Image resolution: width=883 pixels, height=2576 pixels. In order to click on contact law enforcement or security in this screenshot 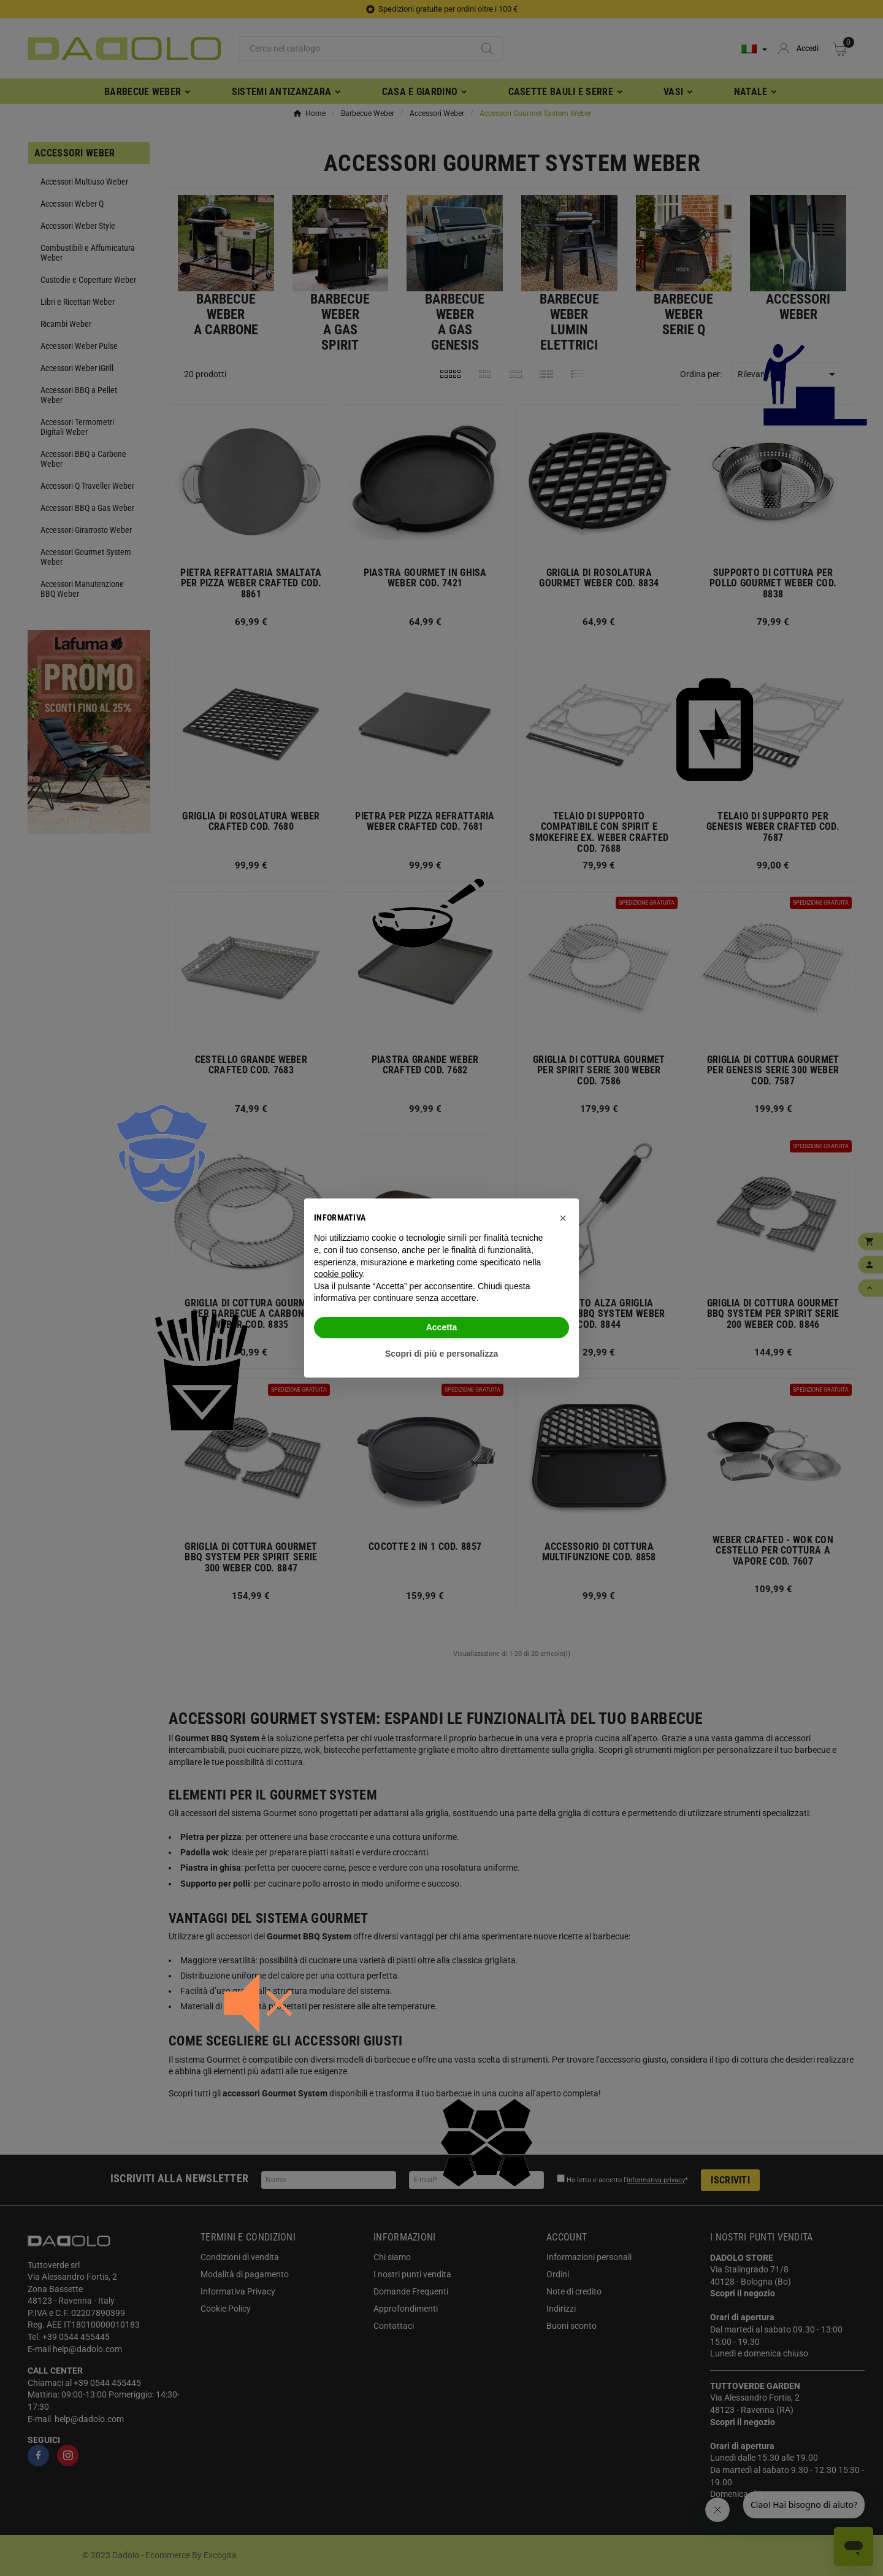, I will do `click(162, 1154)`.